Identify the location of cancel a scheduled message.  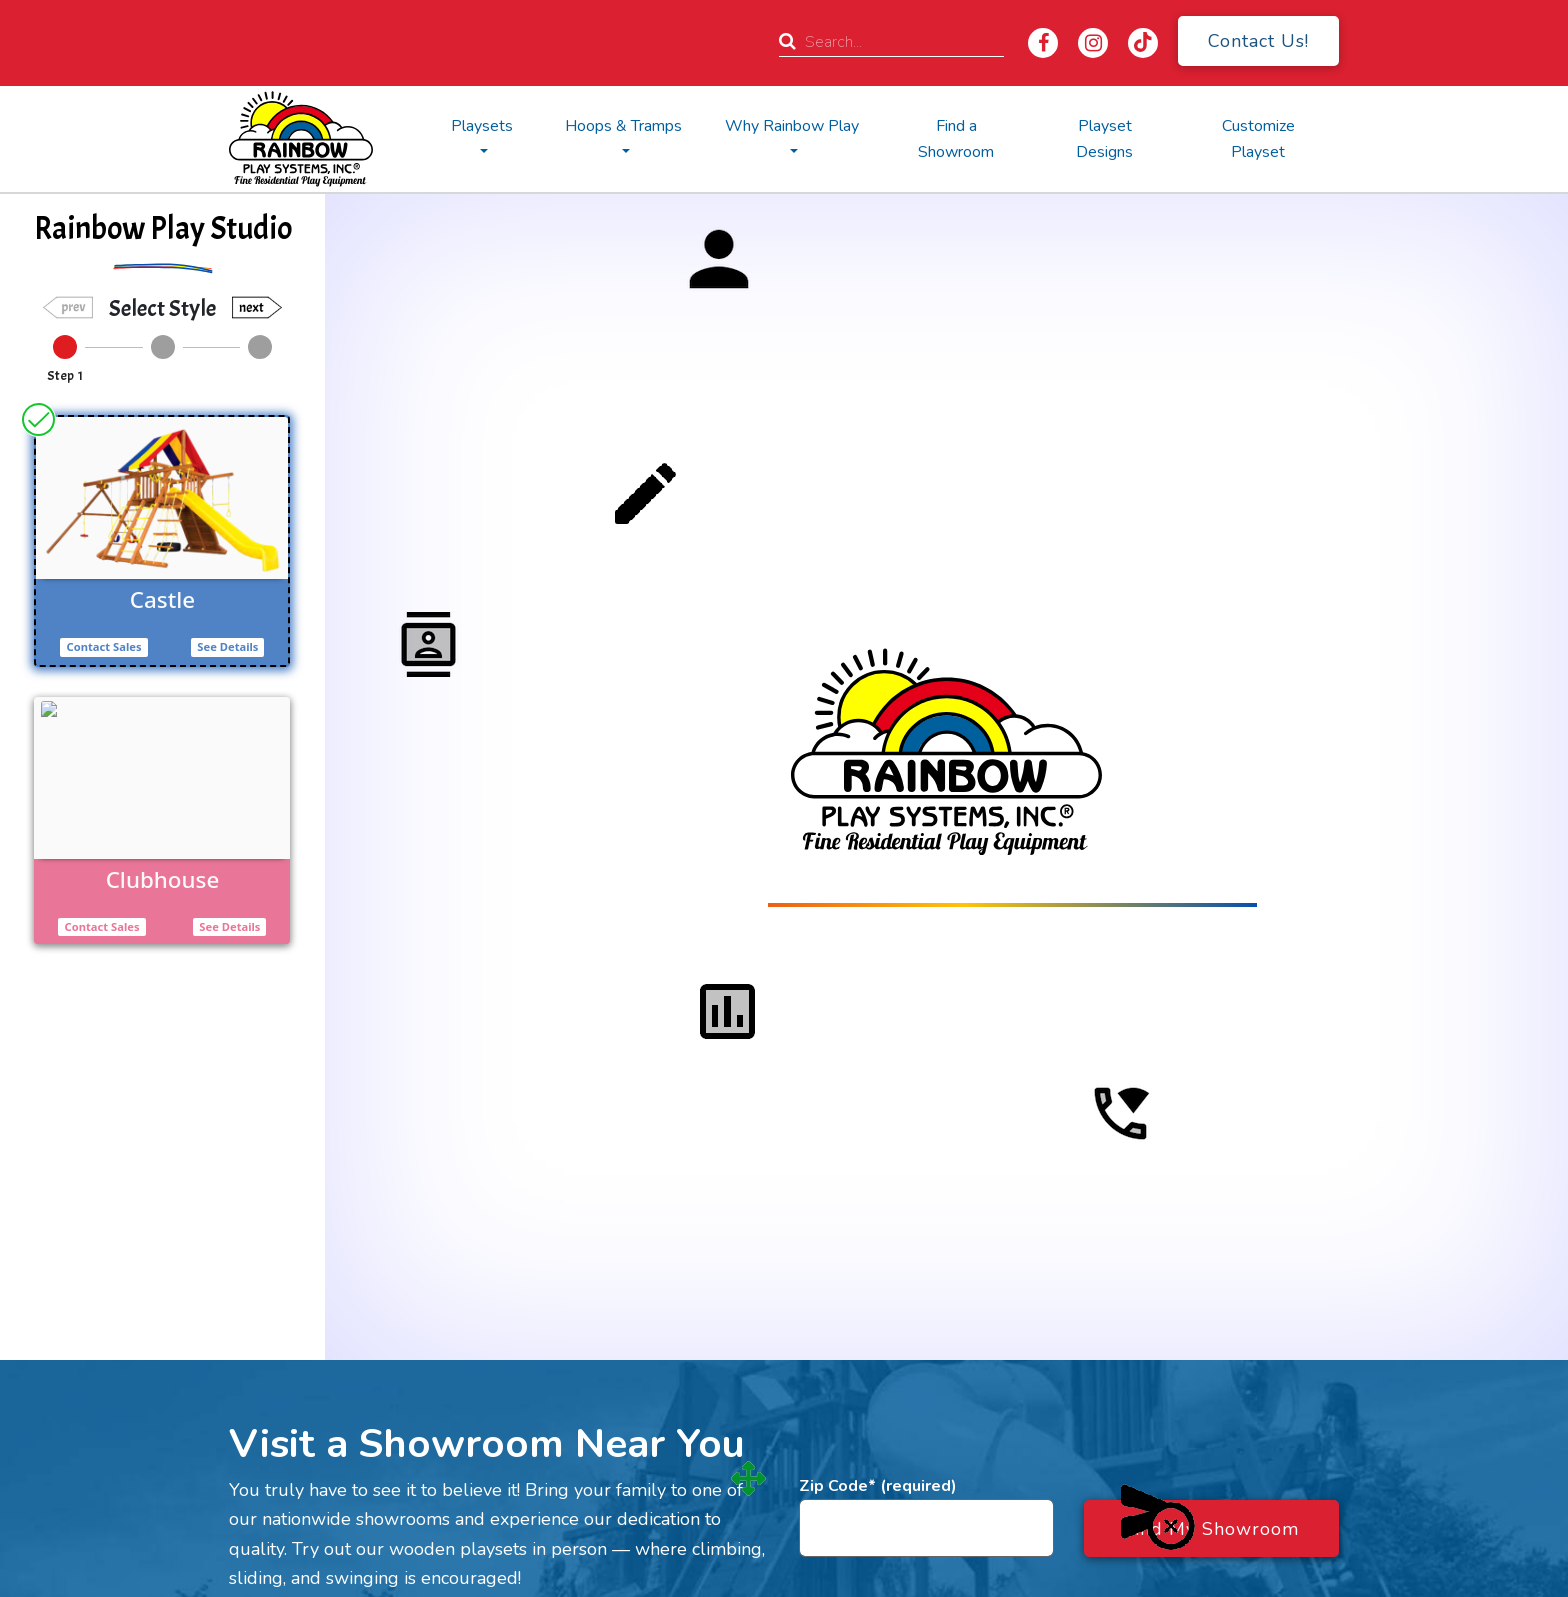
(1156, 1511).